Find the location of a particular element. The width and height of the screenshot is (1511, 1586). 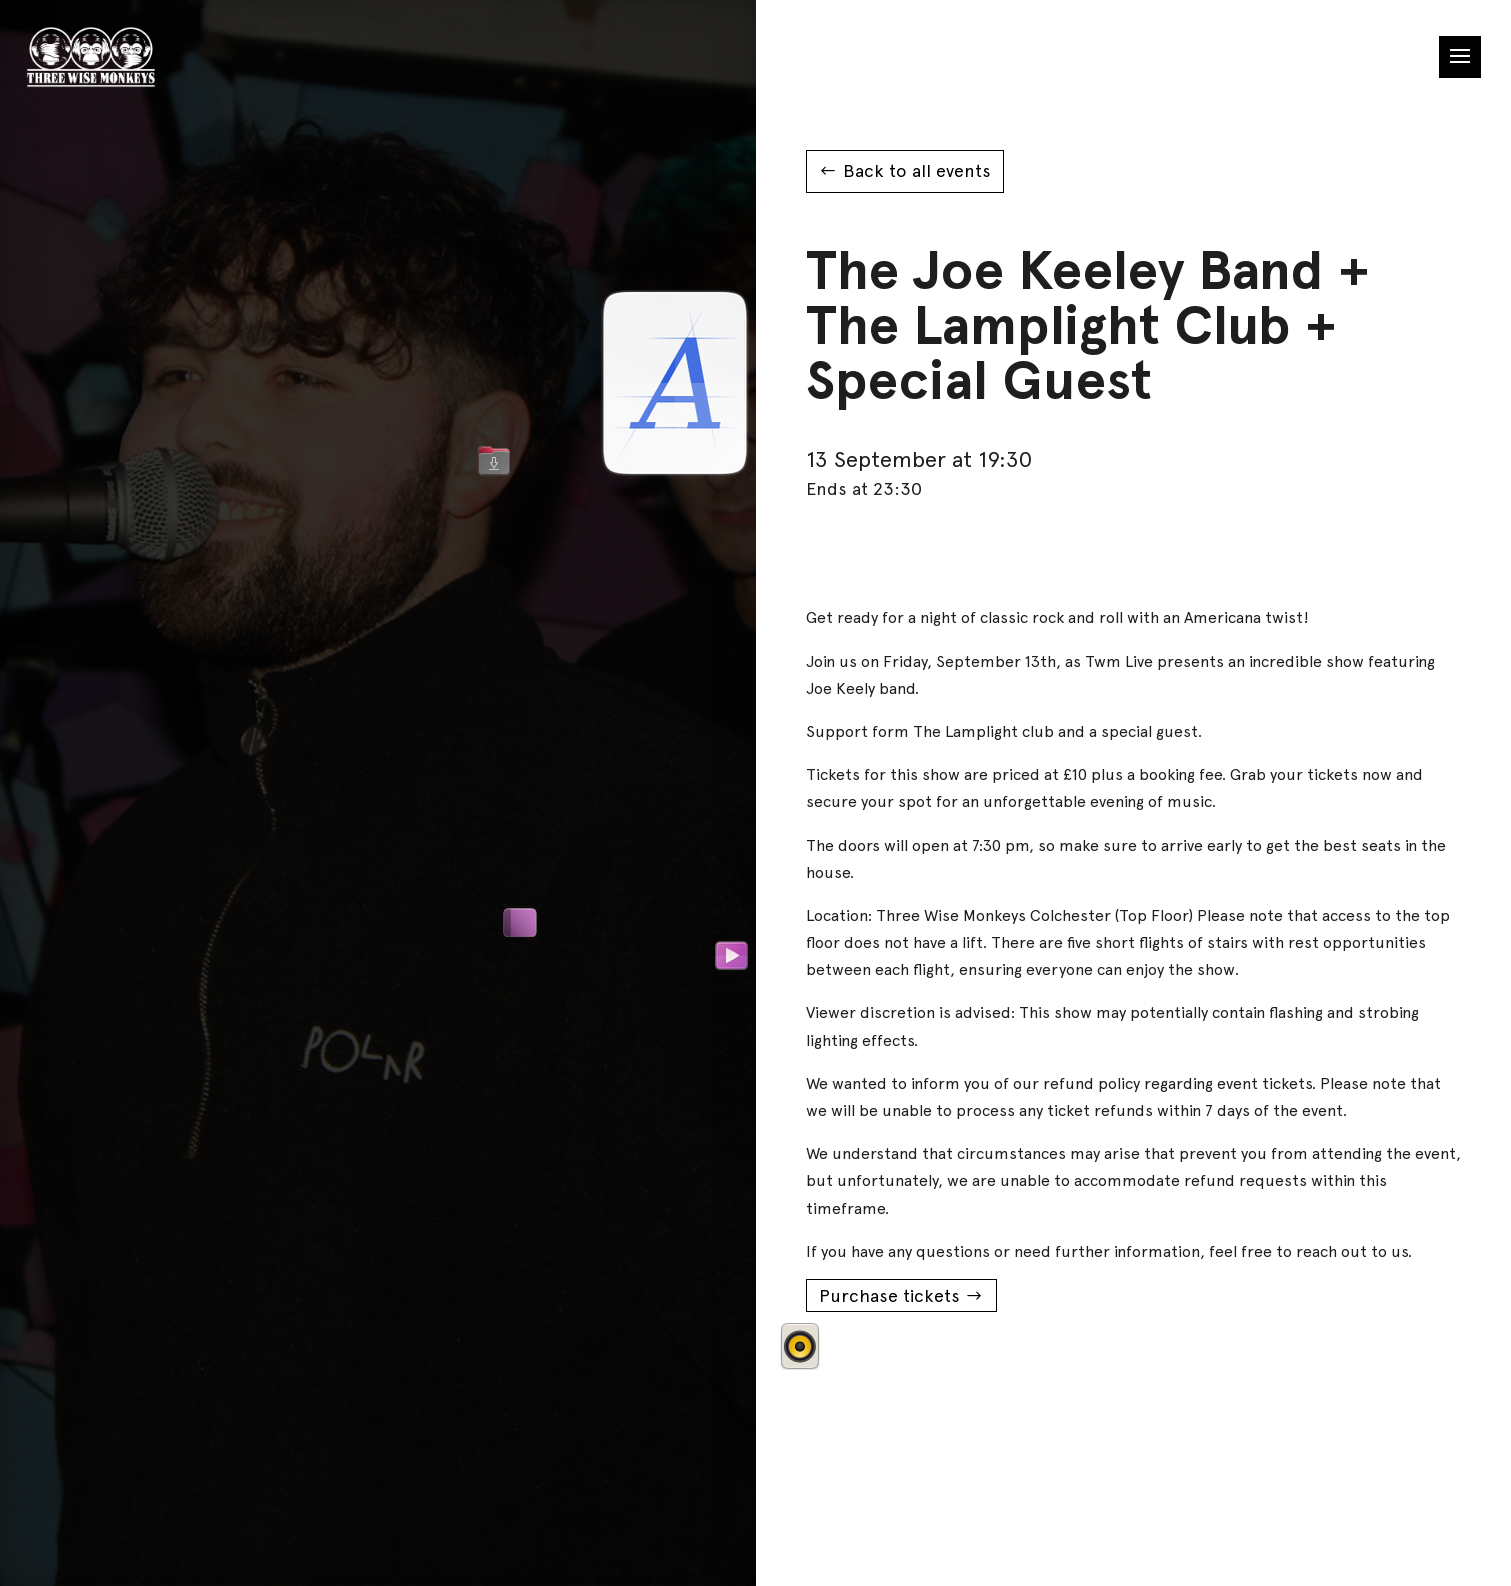

open a font file is located at coordinates (675, 383).